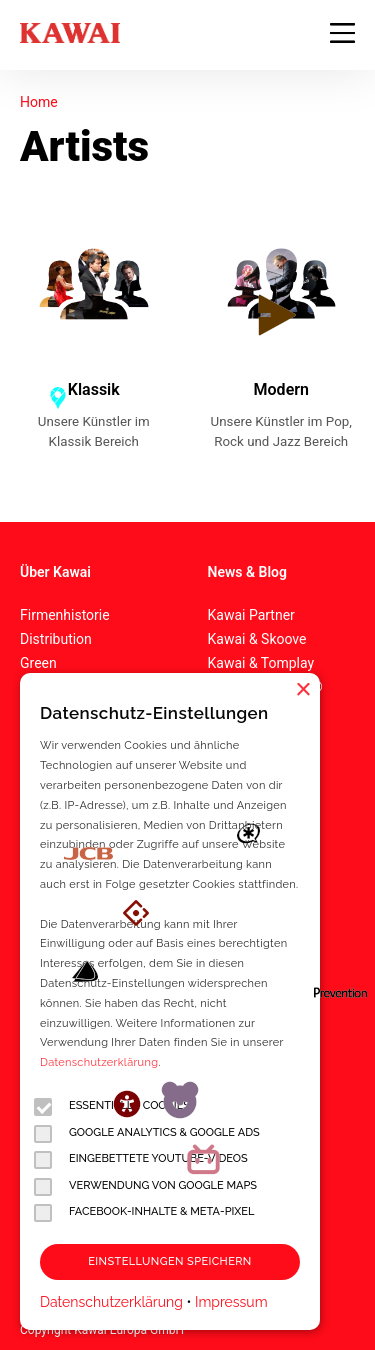 The height and width of the screenshot is (1350, 375). I want to click on send a message or submit content, so click(276, 315).